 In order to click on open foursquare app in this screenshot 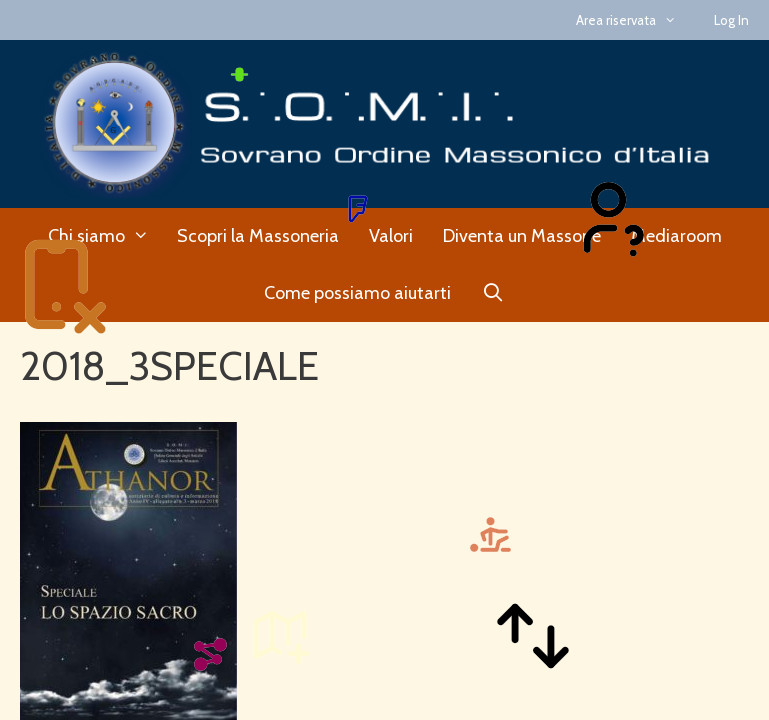, I will do `click(358, 209)`.